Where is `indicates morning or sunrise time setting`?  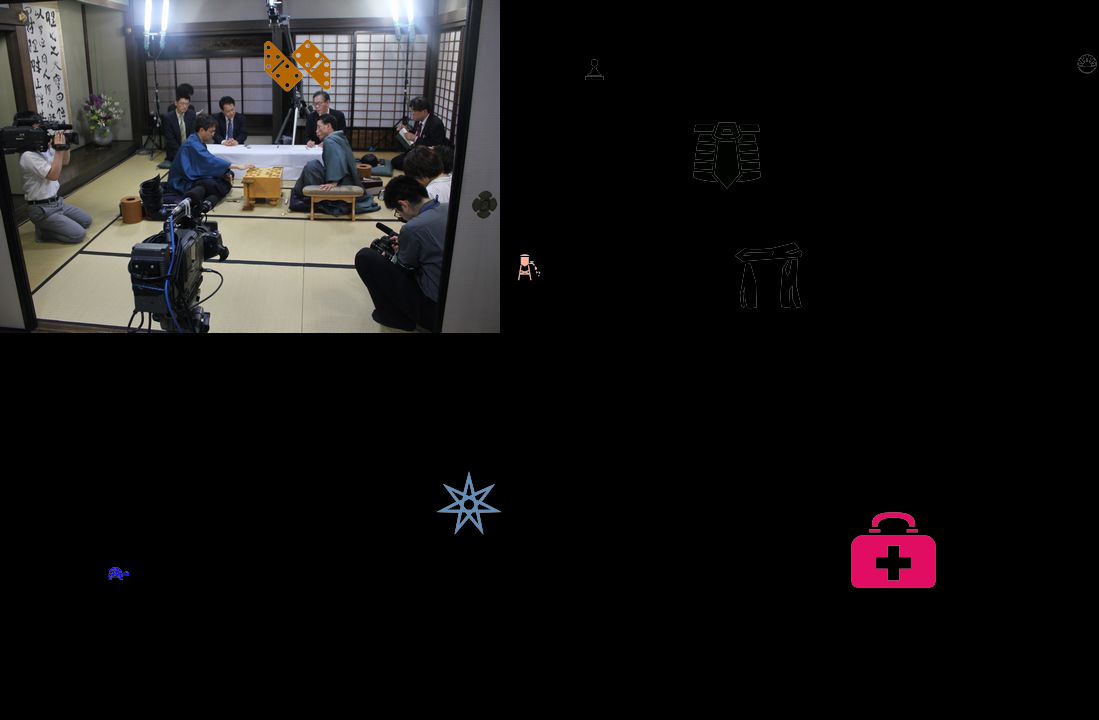 indicates morning or sunrise time setting is located at coordinates (1087, 64).